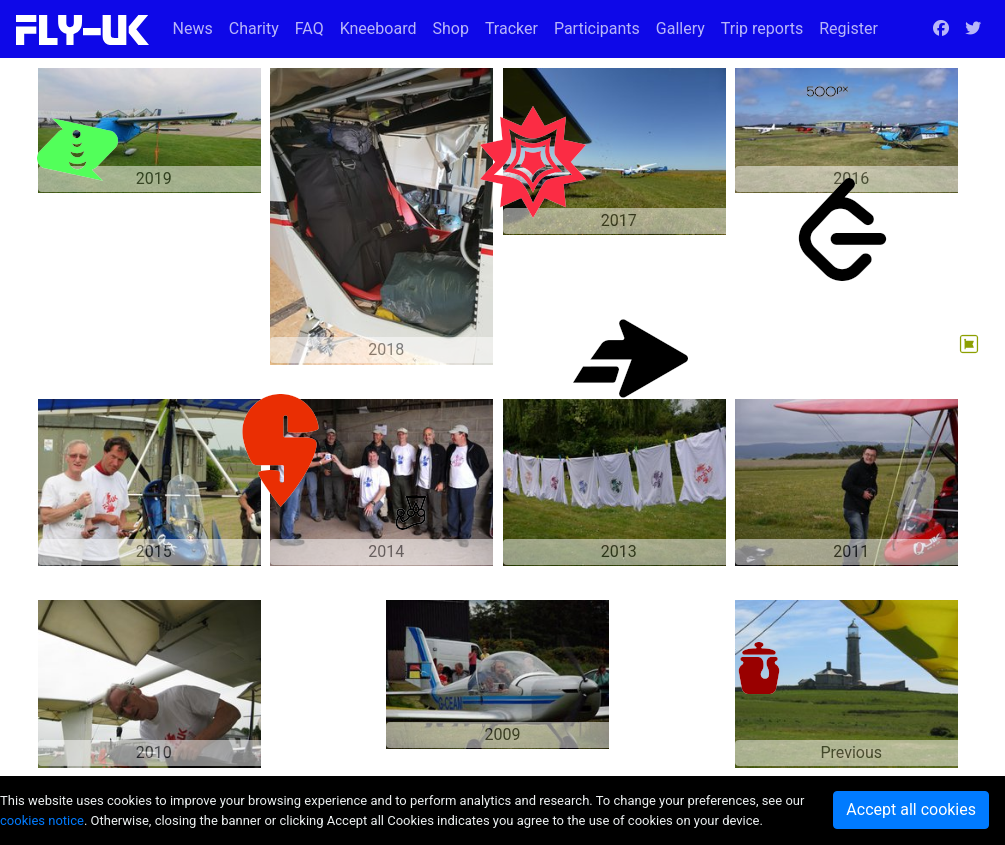 This screenshot has height=845, width=1005. I want to click on open wolfram mathematica application, so click(533, 162).